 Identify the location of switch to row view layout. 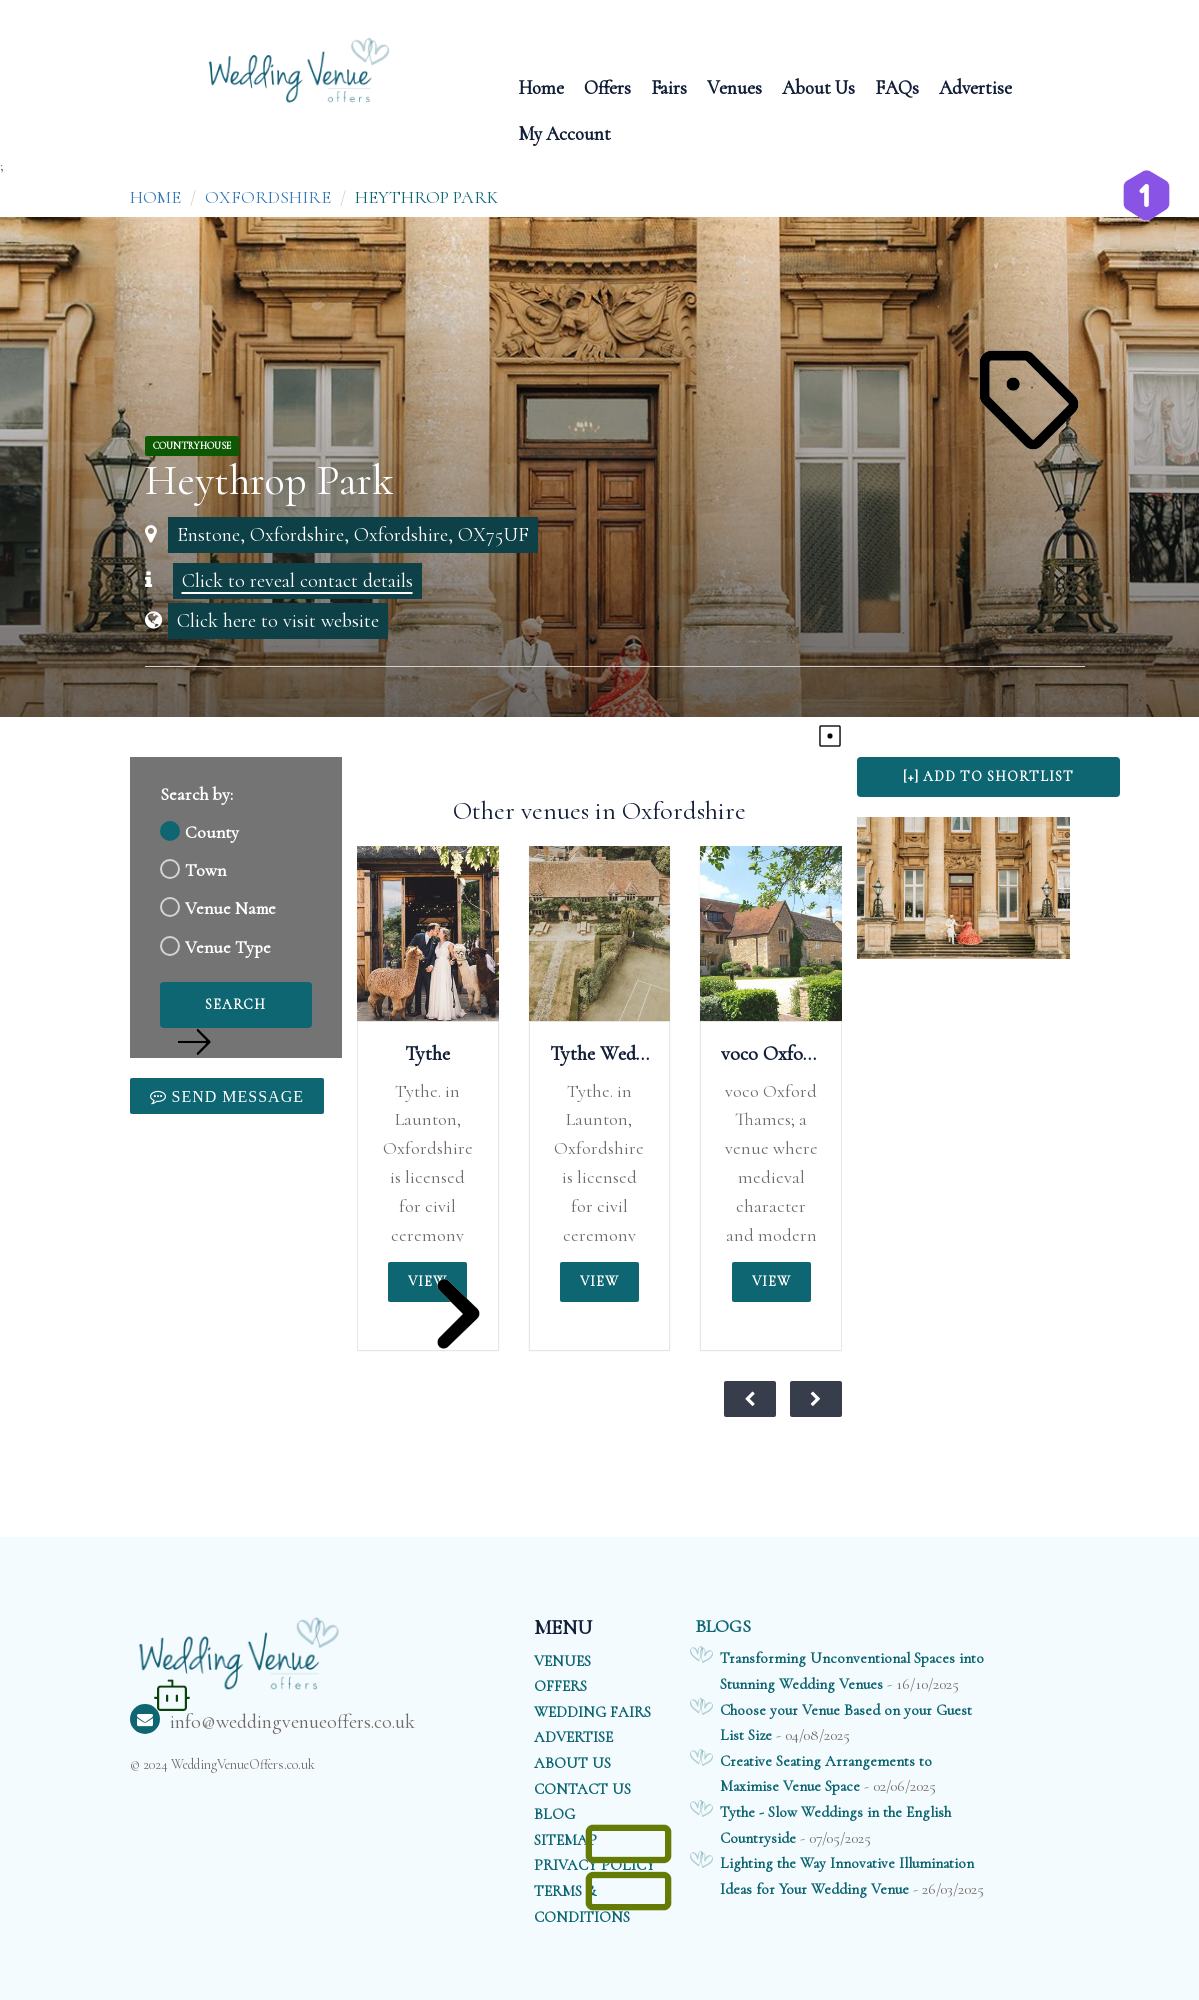
(628, 1867).